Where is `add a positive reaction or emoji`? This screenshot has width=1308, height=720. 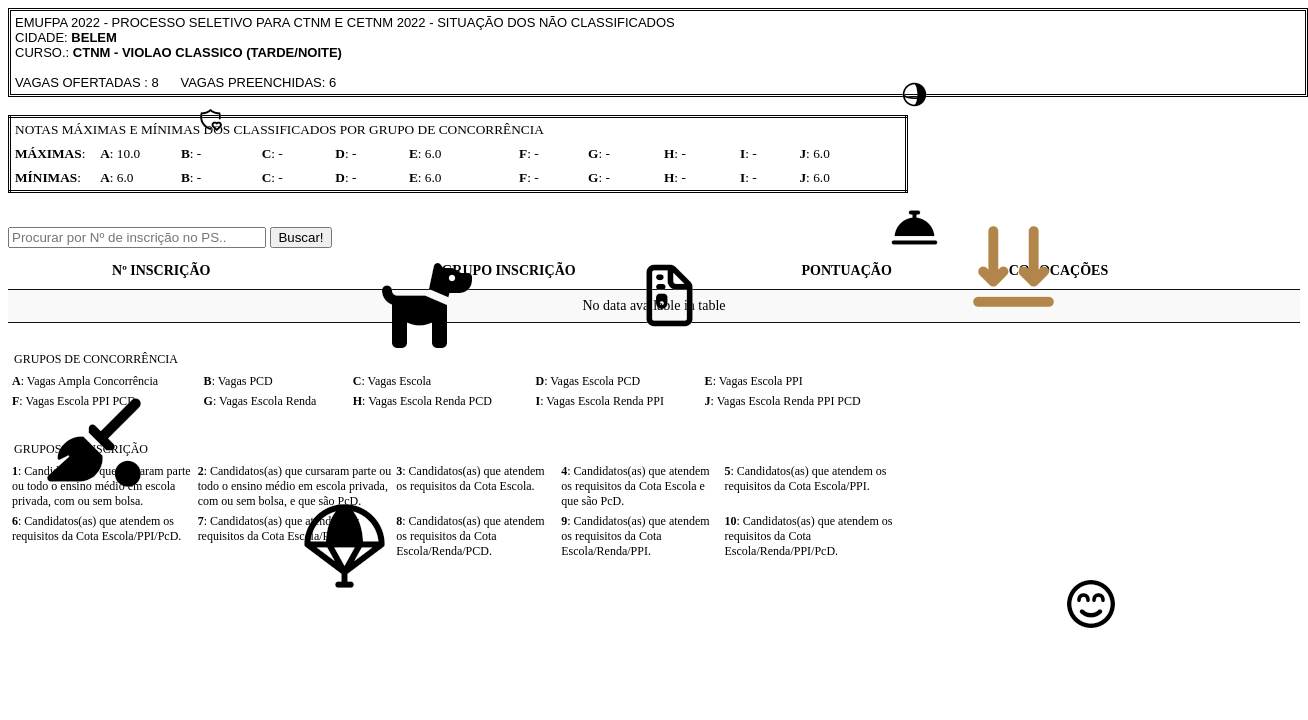
add a positive reaction or emoji is located at coordinates (1091, 604).